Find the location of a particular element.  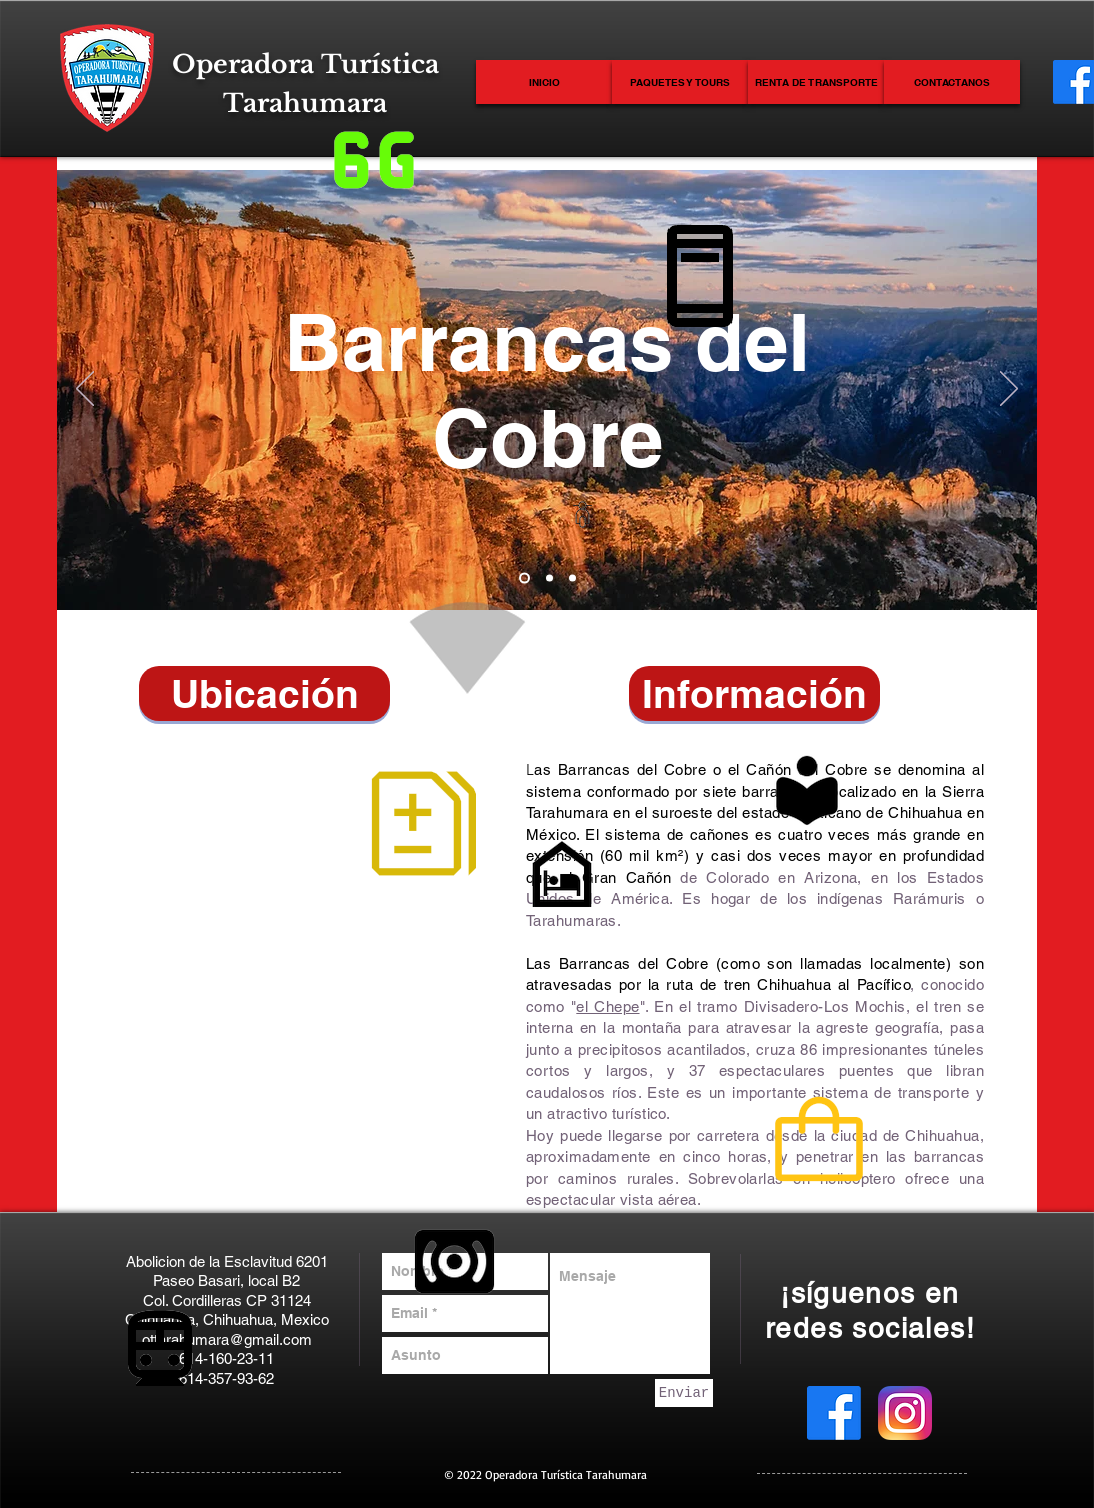

find nearby overnight shelters or accommodations is located at coordinates (562, 874).